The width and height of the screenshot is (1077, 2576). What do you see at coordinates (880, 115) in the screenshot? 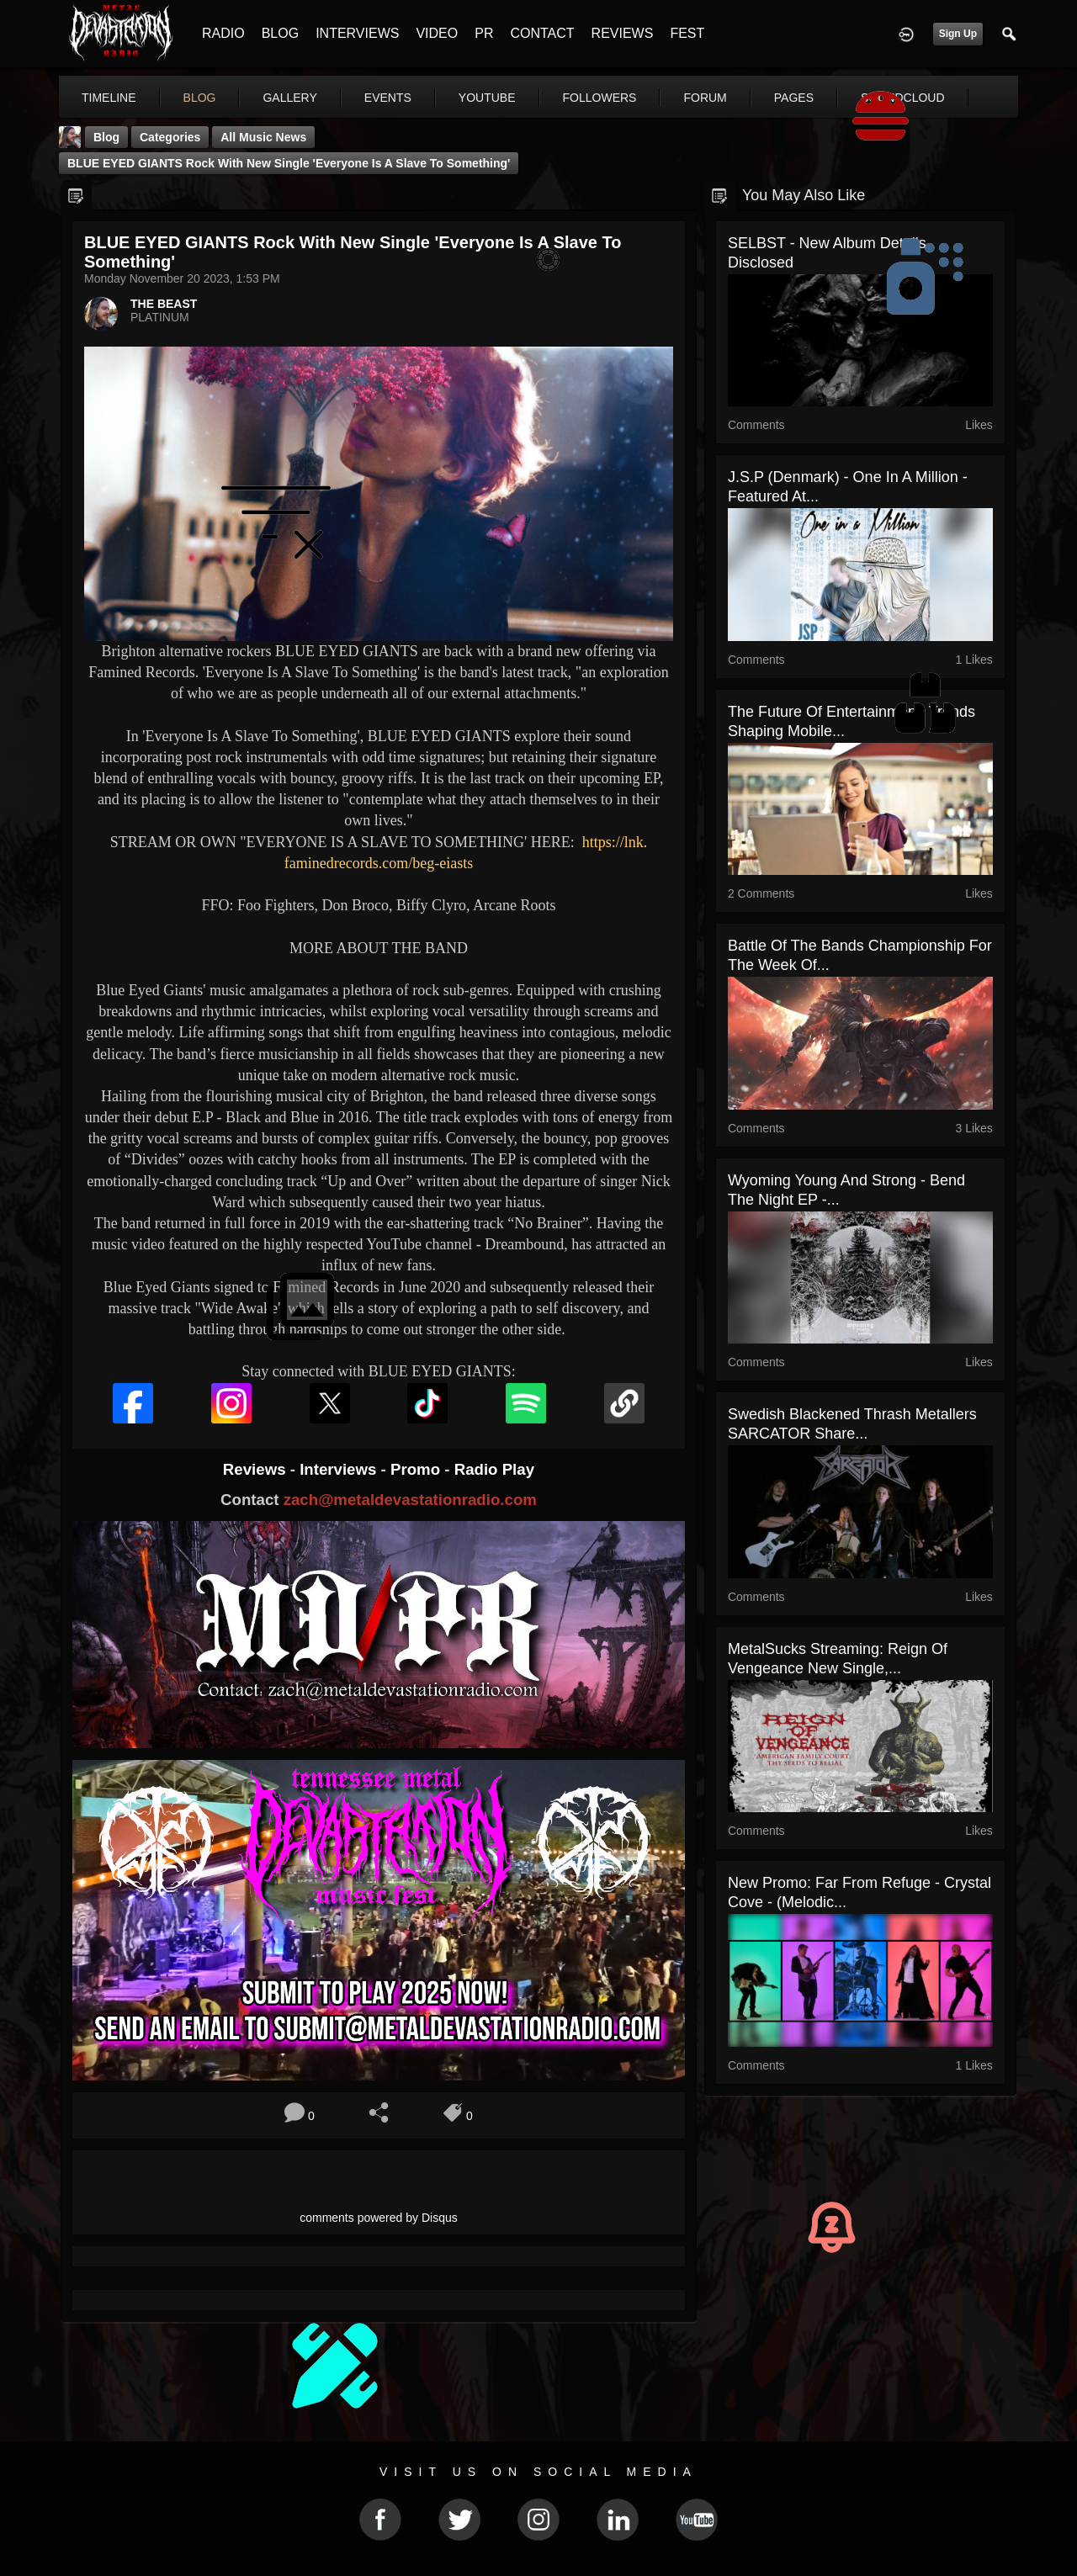
I see `open navigation menu` at bounding box center [880, 115].